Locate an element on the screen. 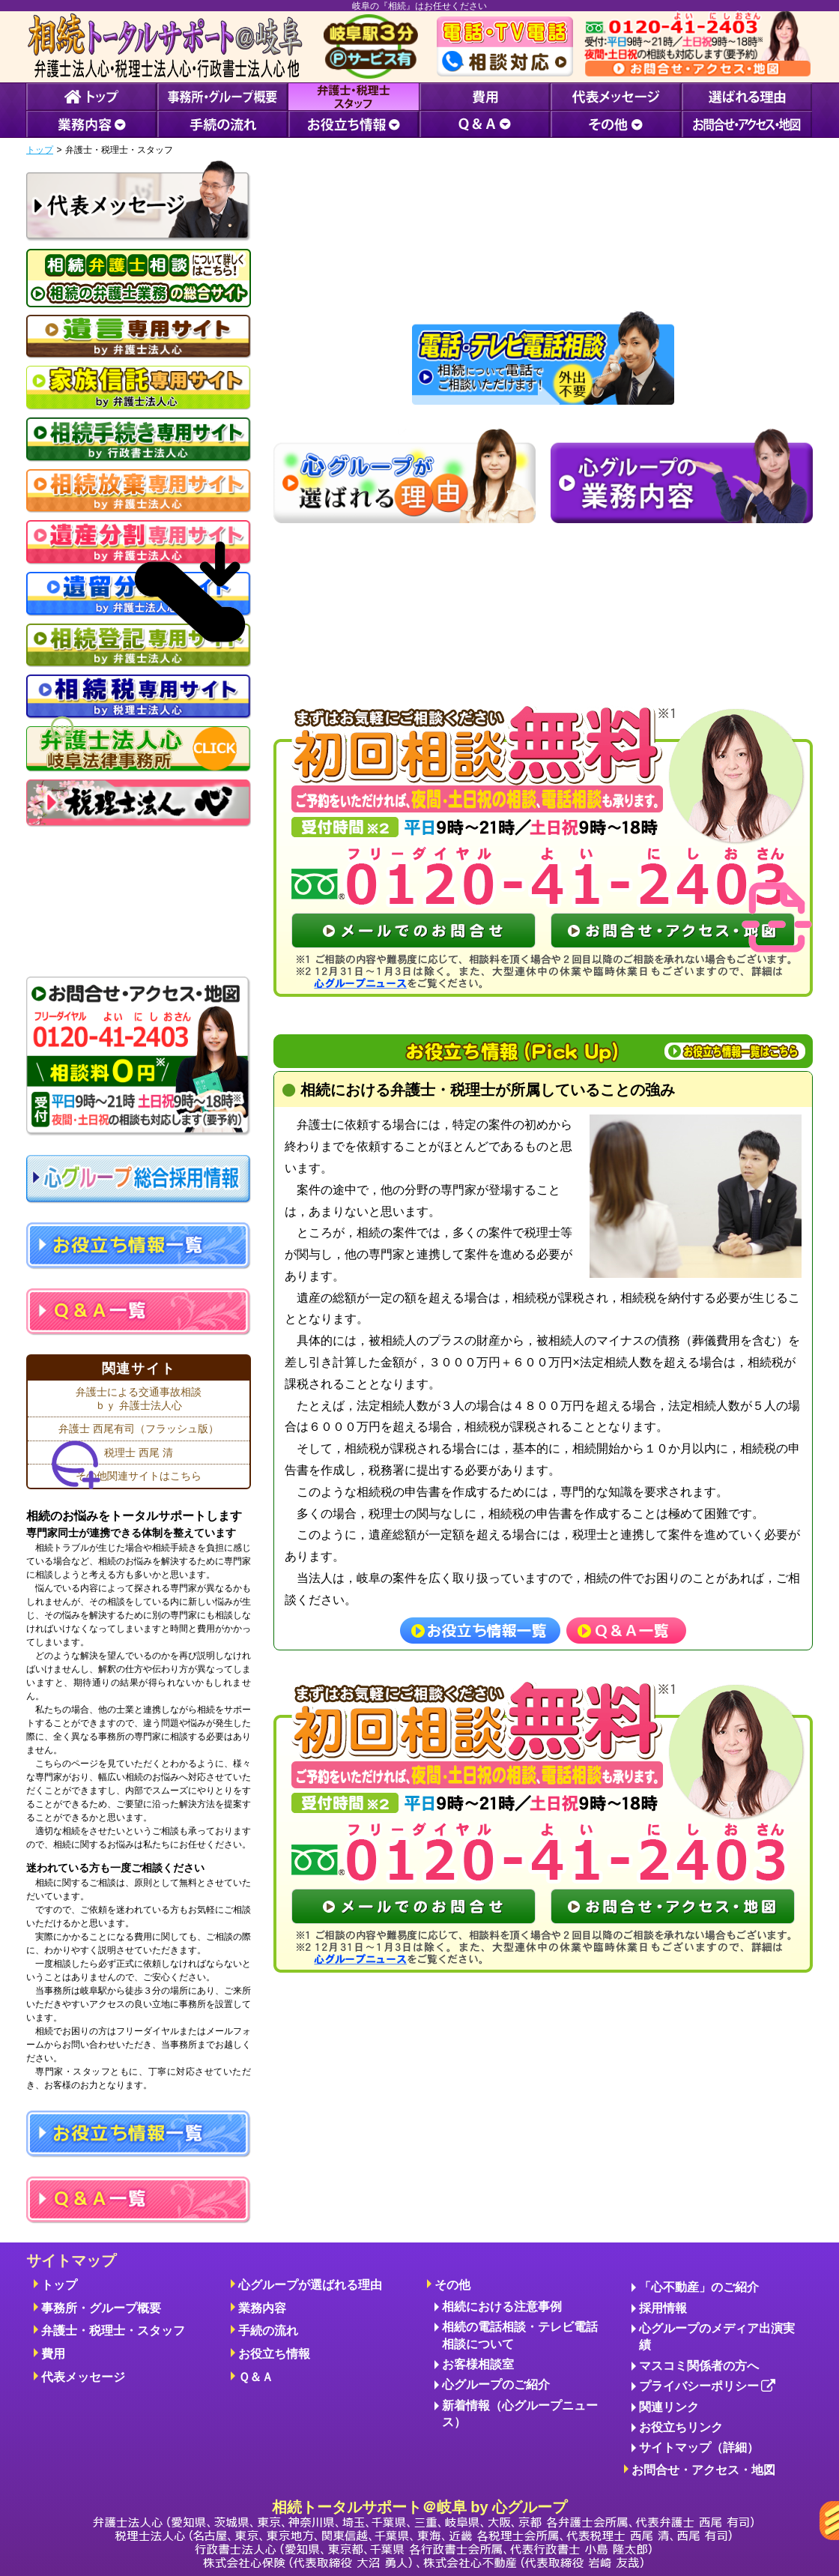  open chat or messaging is located at coordinates (62, 728).